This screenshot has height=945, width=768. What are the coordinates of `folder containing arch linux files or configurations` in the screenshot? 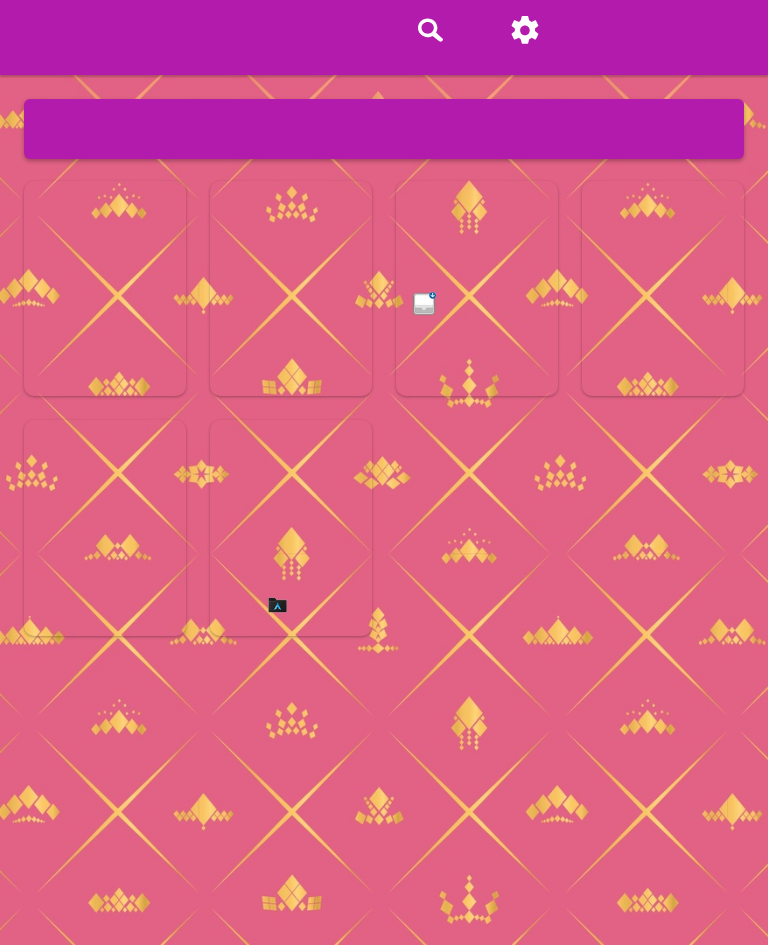 It's located at (277, 605).